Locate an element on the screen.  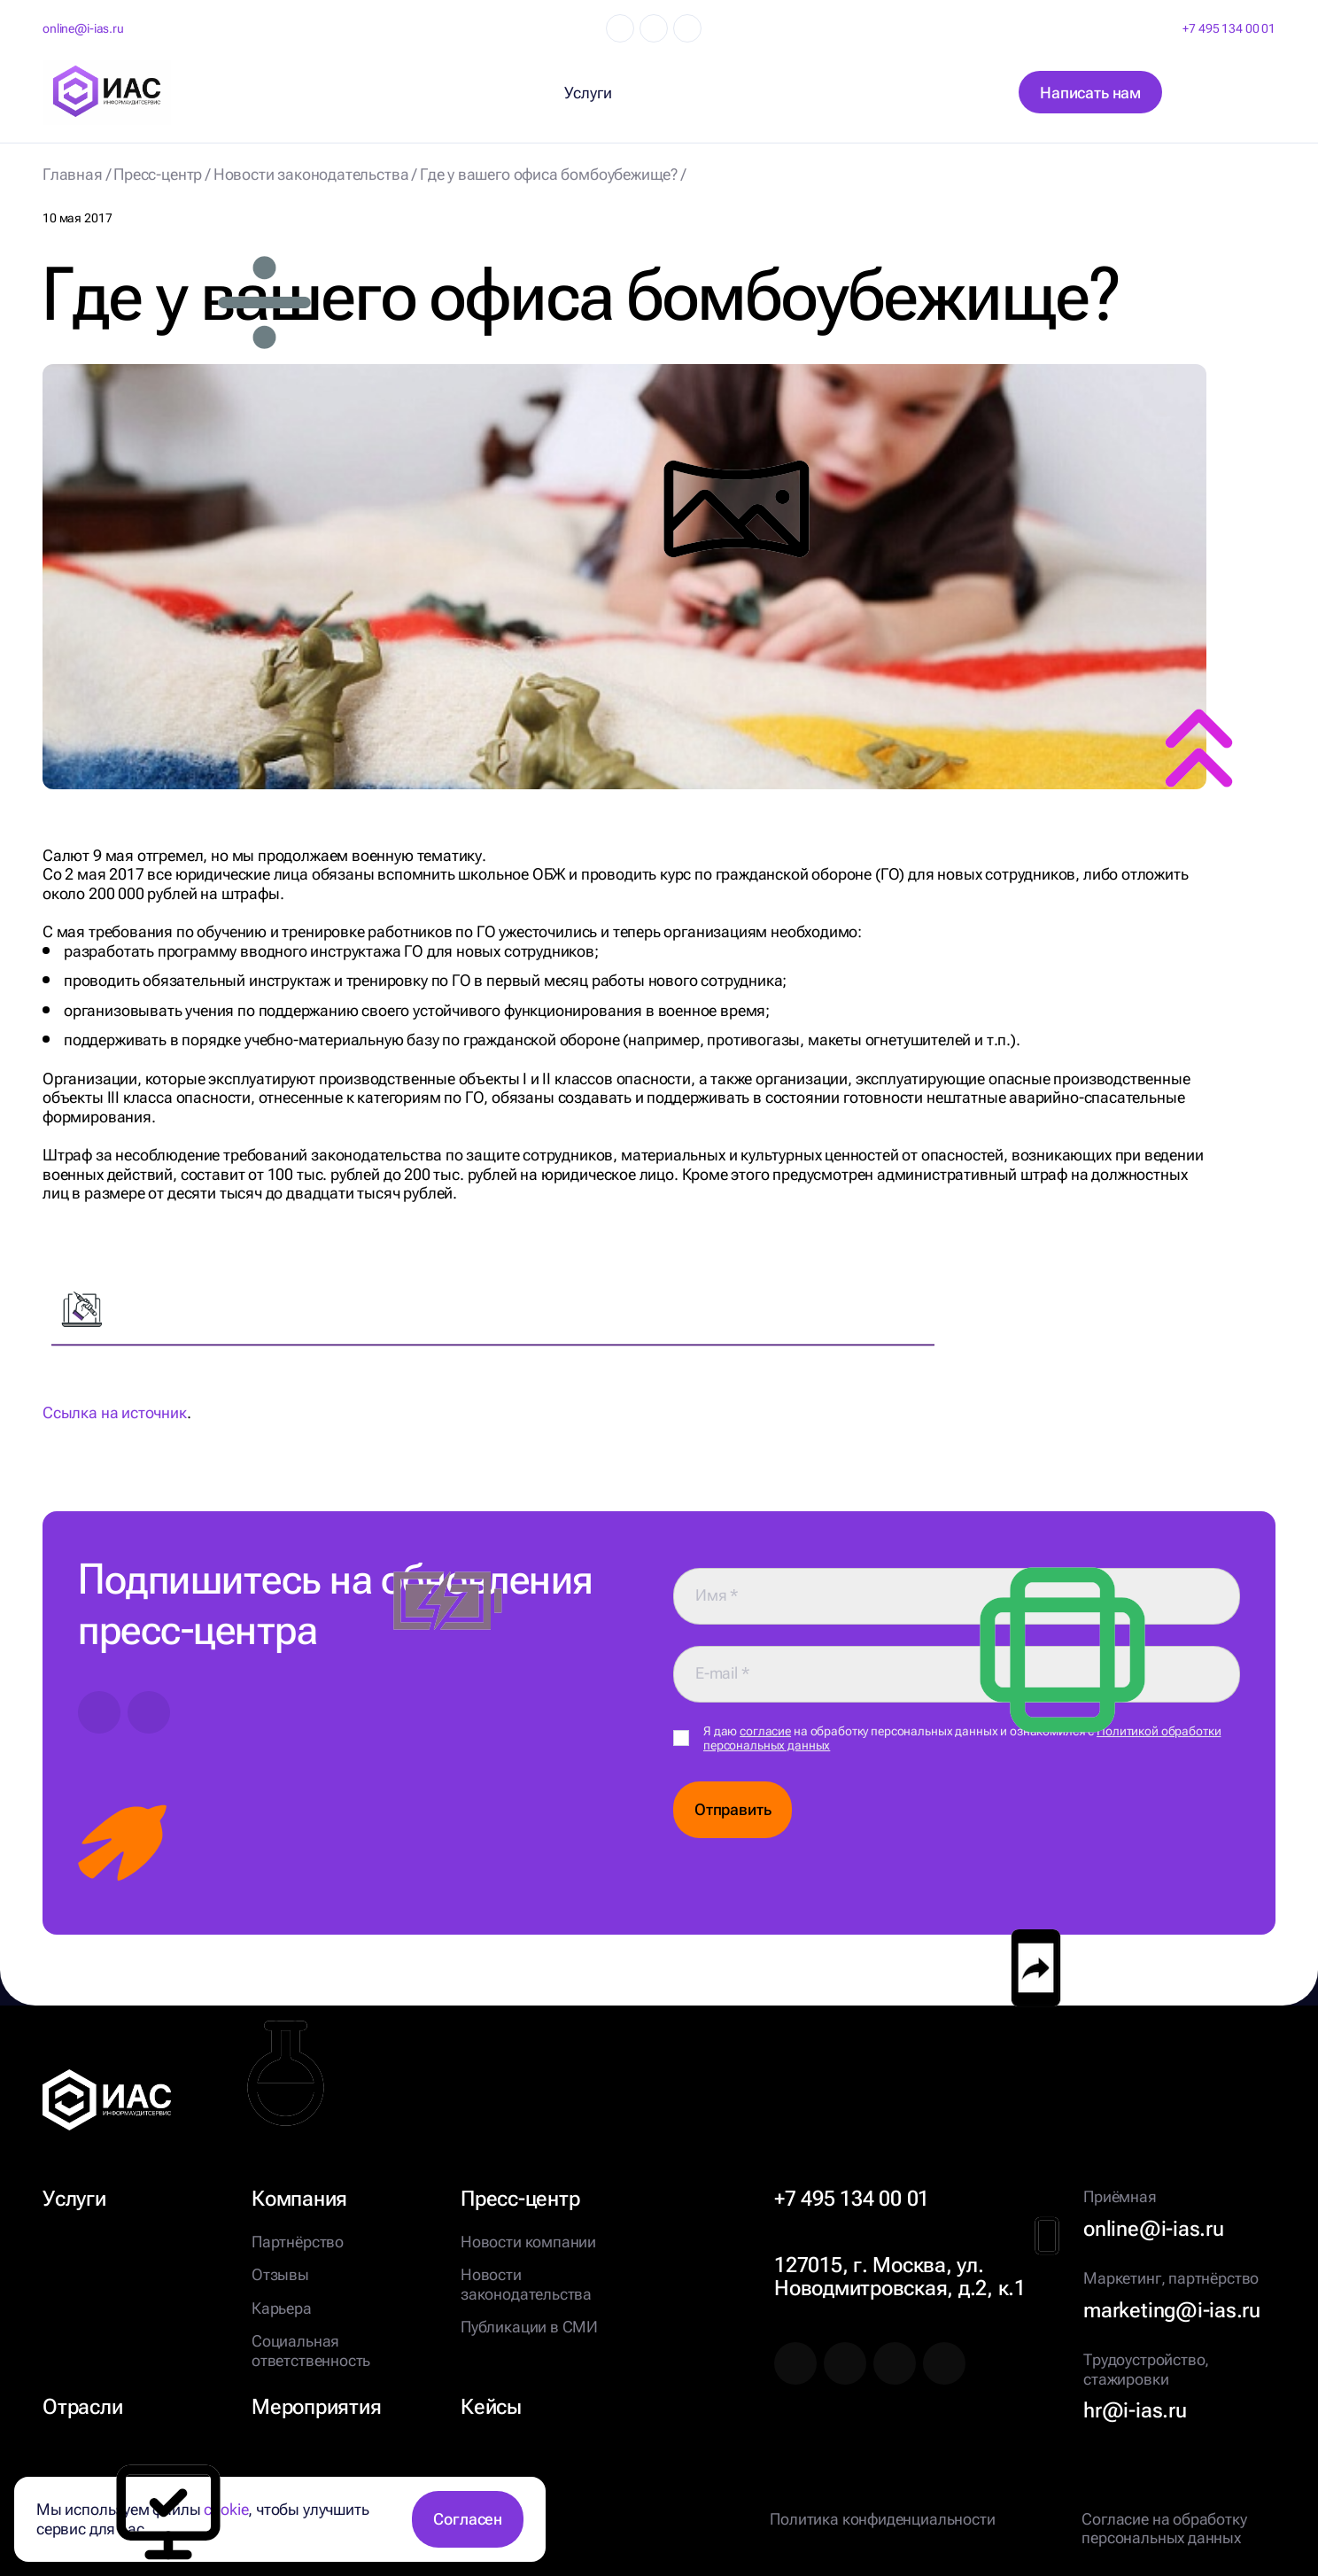
indicates device is currently charging is located at coordinates (447, 1601).